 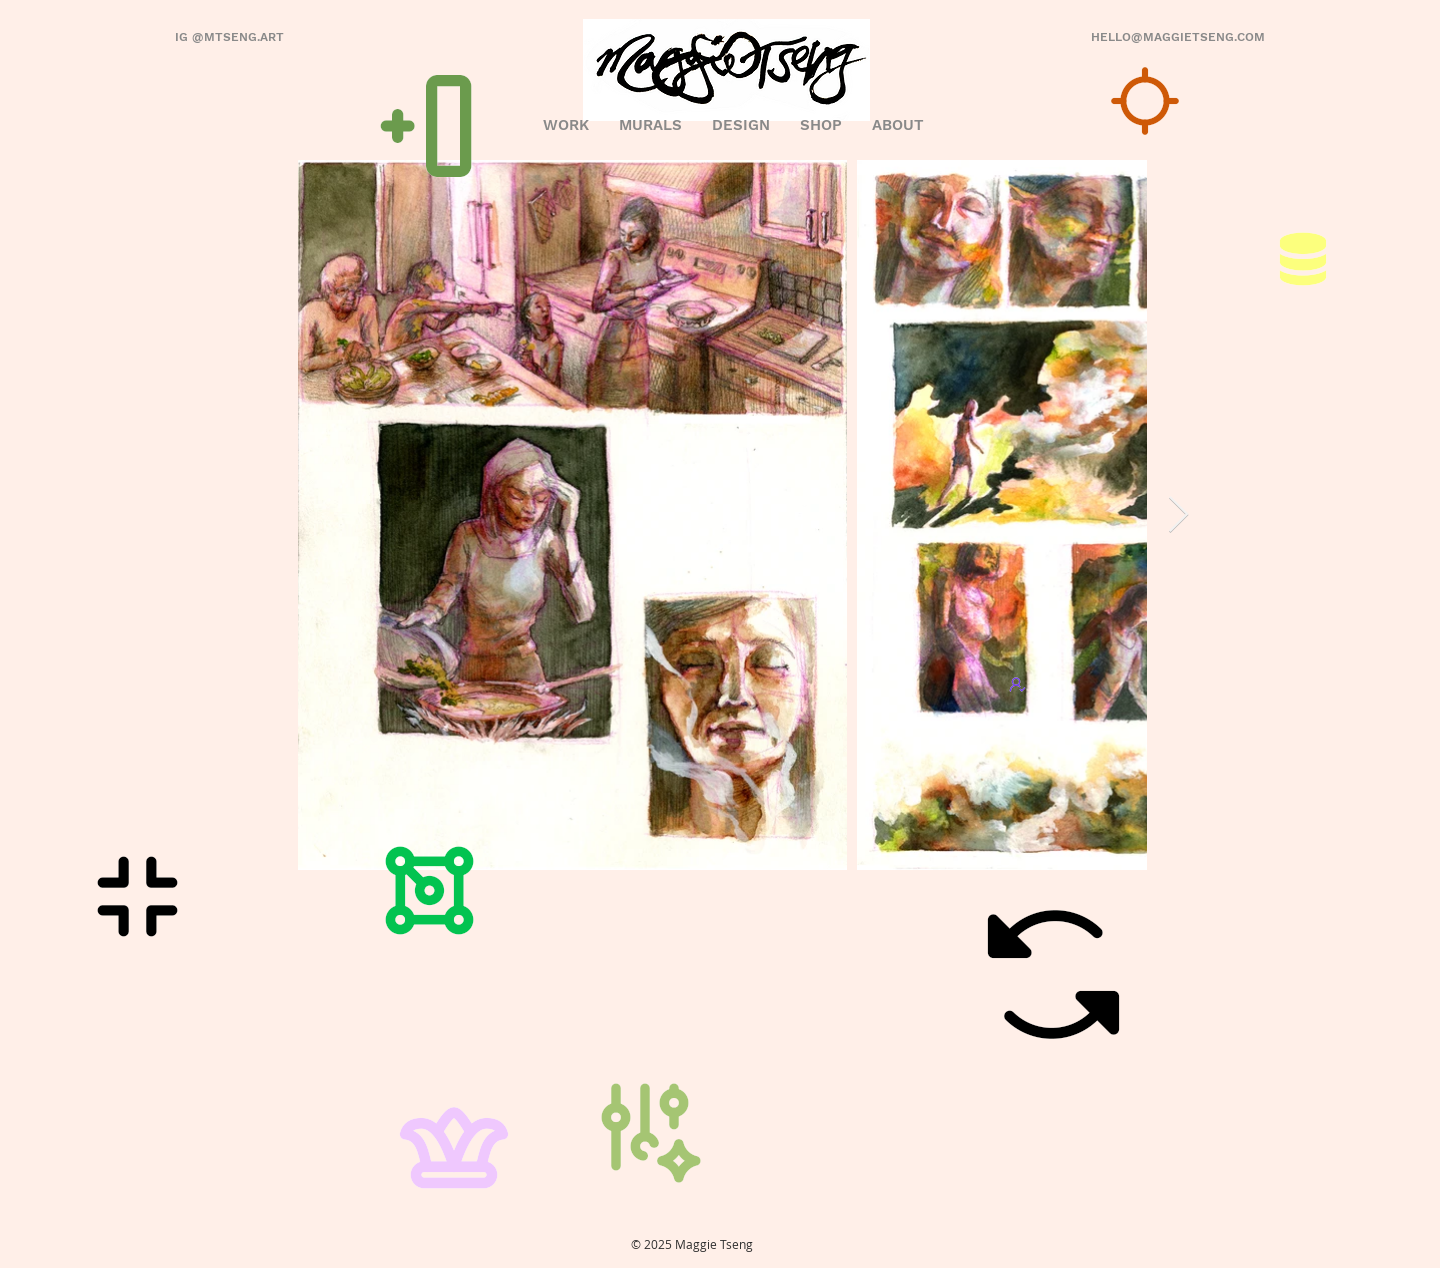 I want to click on insert a new column to the left, so click(x=426, y=126).